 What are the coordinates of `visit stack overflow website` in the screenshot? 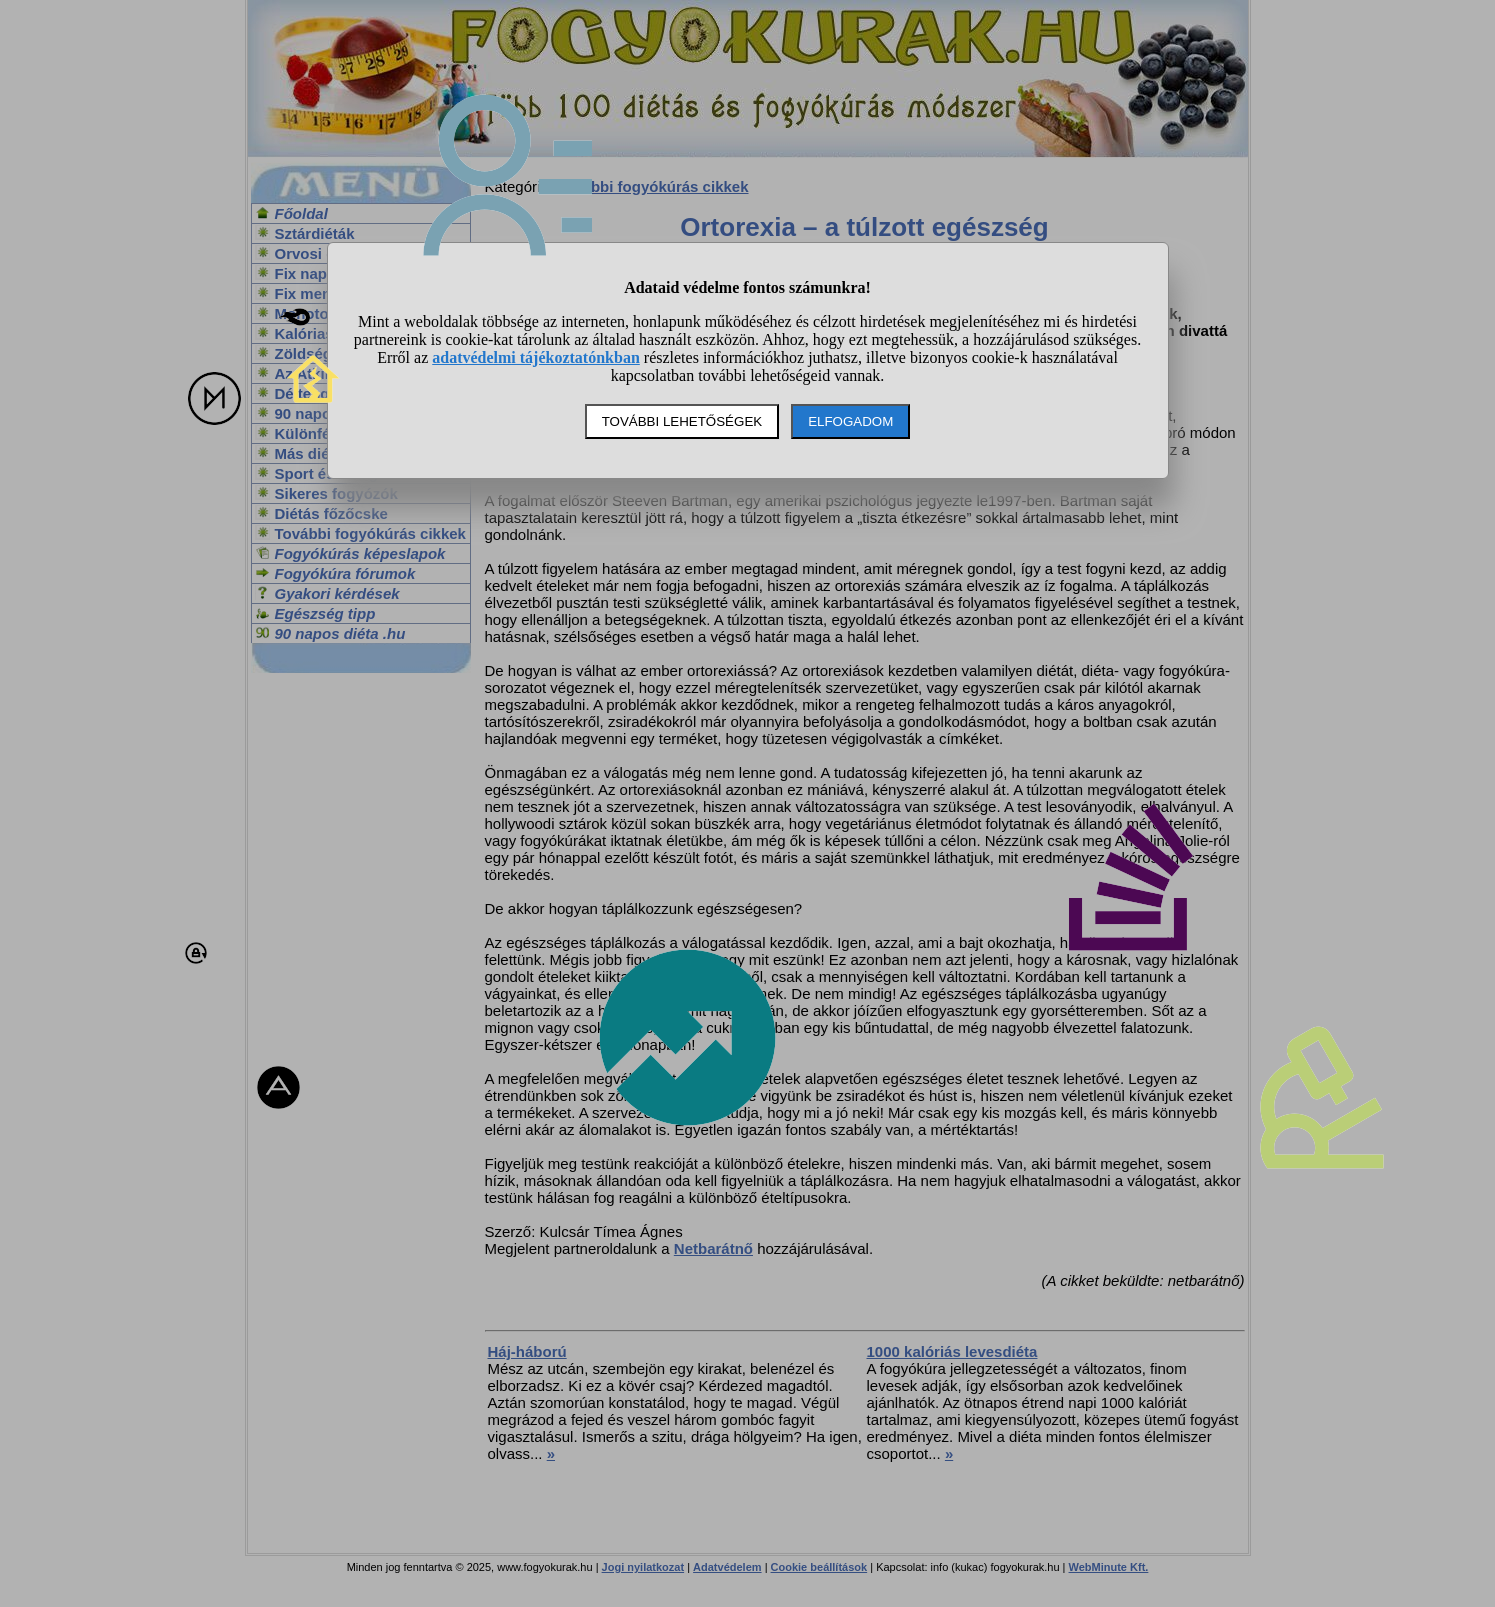 It's located at (1131, 877).